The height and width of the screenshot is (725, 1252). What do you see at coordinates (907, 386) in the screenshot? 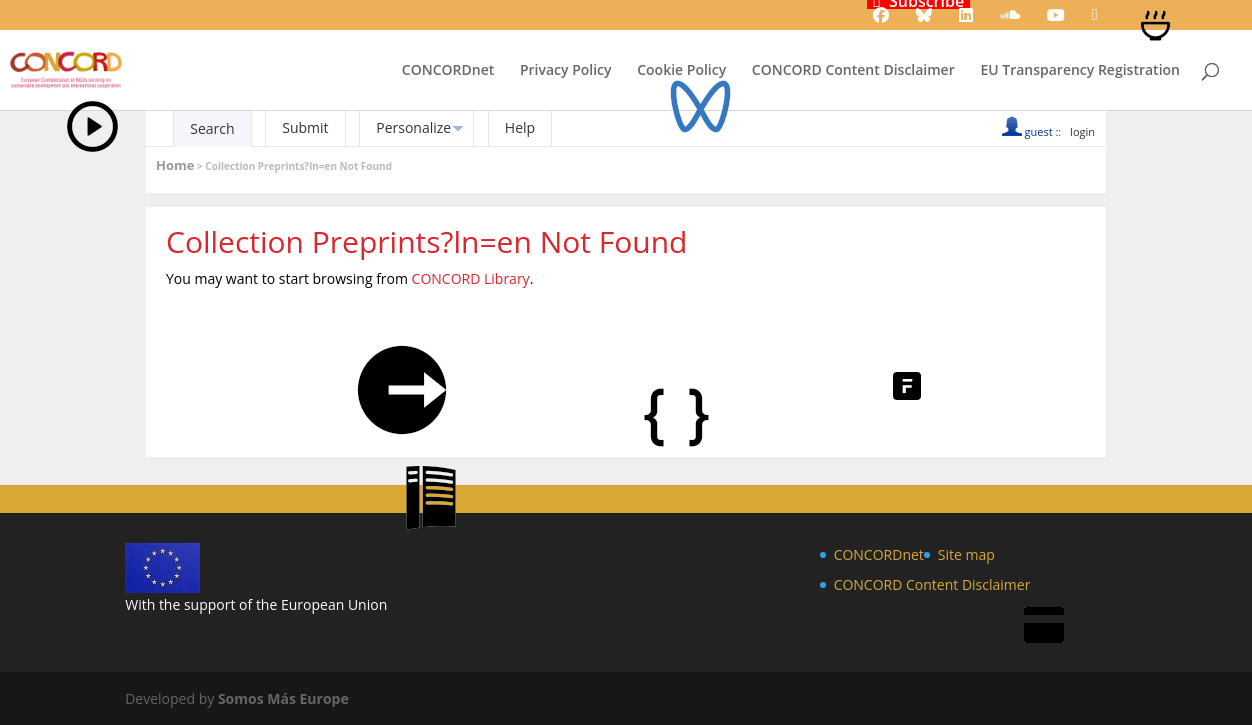
I see `frappe framework logo` at bounding box center [907, 386].